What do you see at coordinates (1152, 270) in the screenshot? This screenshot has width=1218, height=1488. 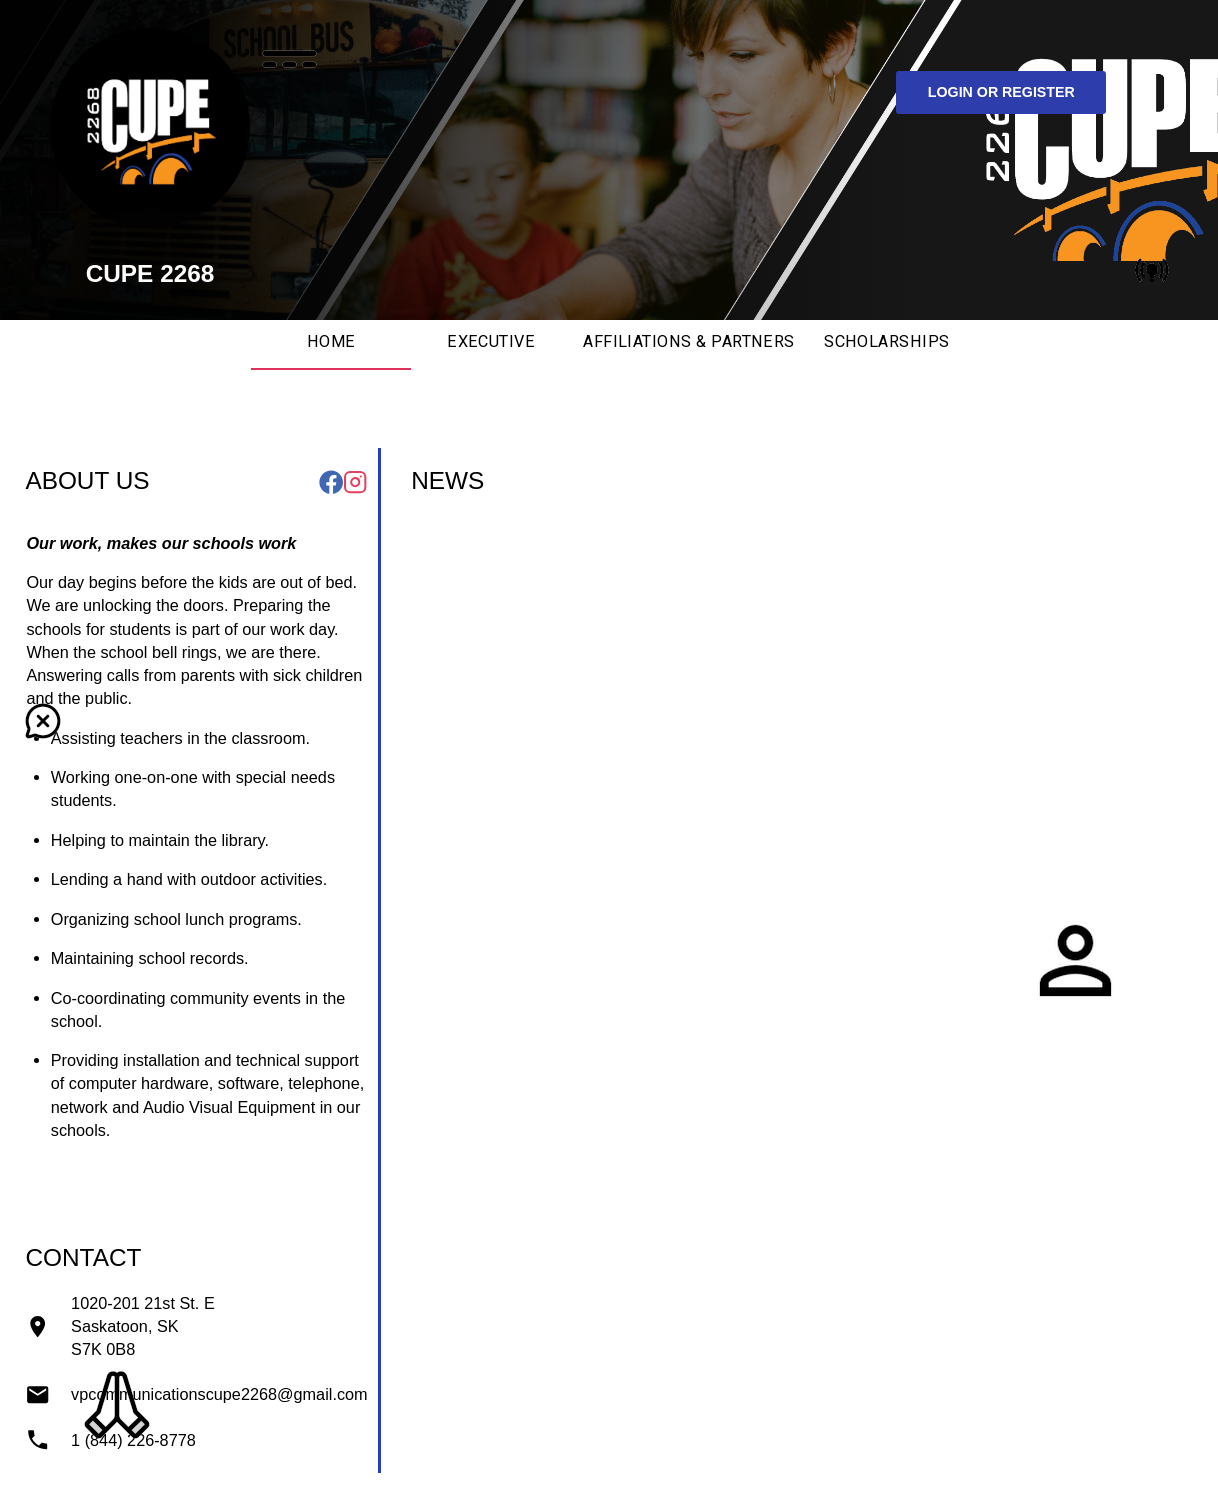 I see `access live predictions or real-time insights` at bounding box center [1152, 270].